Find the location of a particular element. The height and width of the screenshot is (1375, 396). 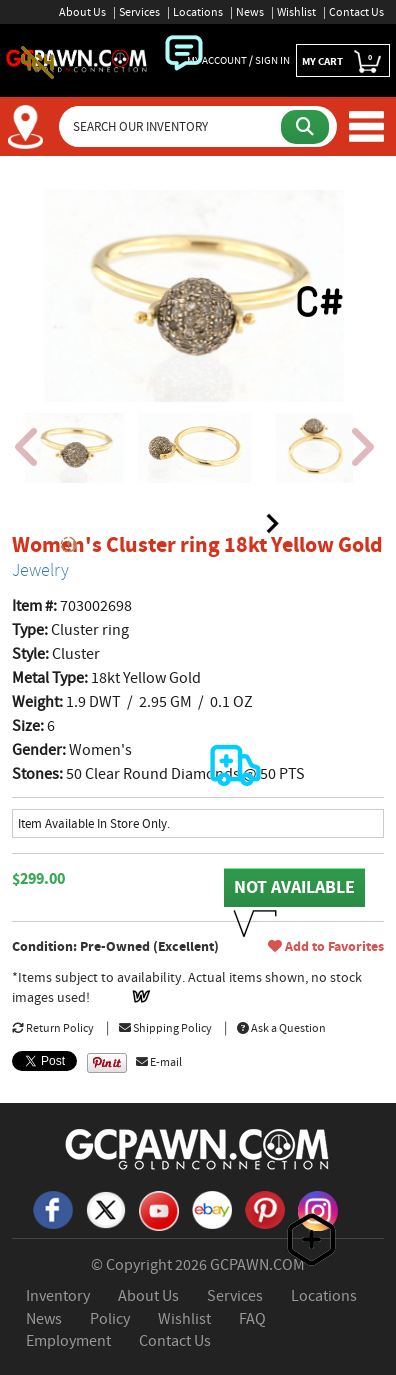

open Webflow website builder is located at coordinates (141, 996).